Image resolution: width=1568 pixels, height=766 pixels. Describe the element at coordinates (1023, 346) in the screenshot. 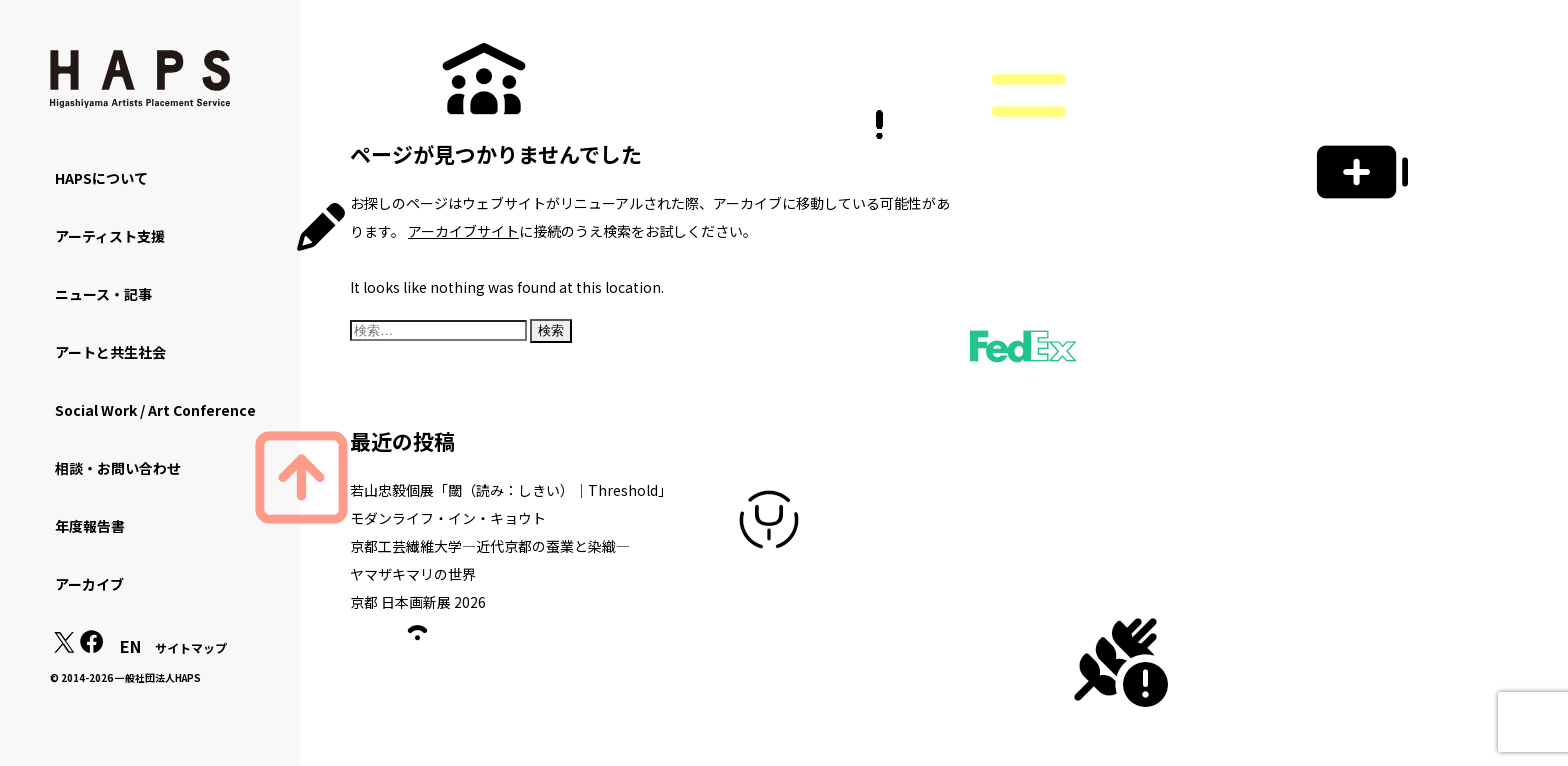

I see `fedex shipping or delivery services` at that location.